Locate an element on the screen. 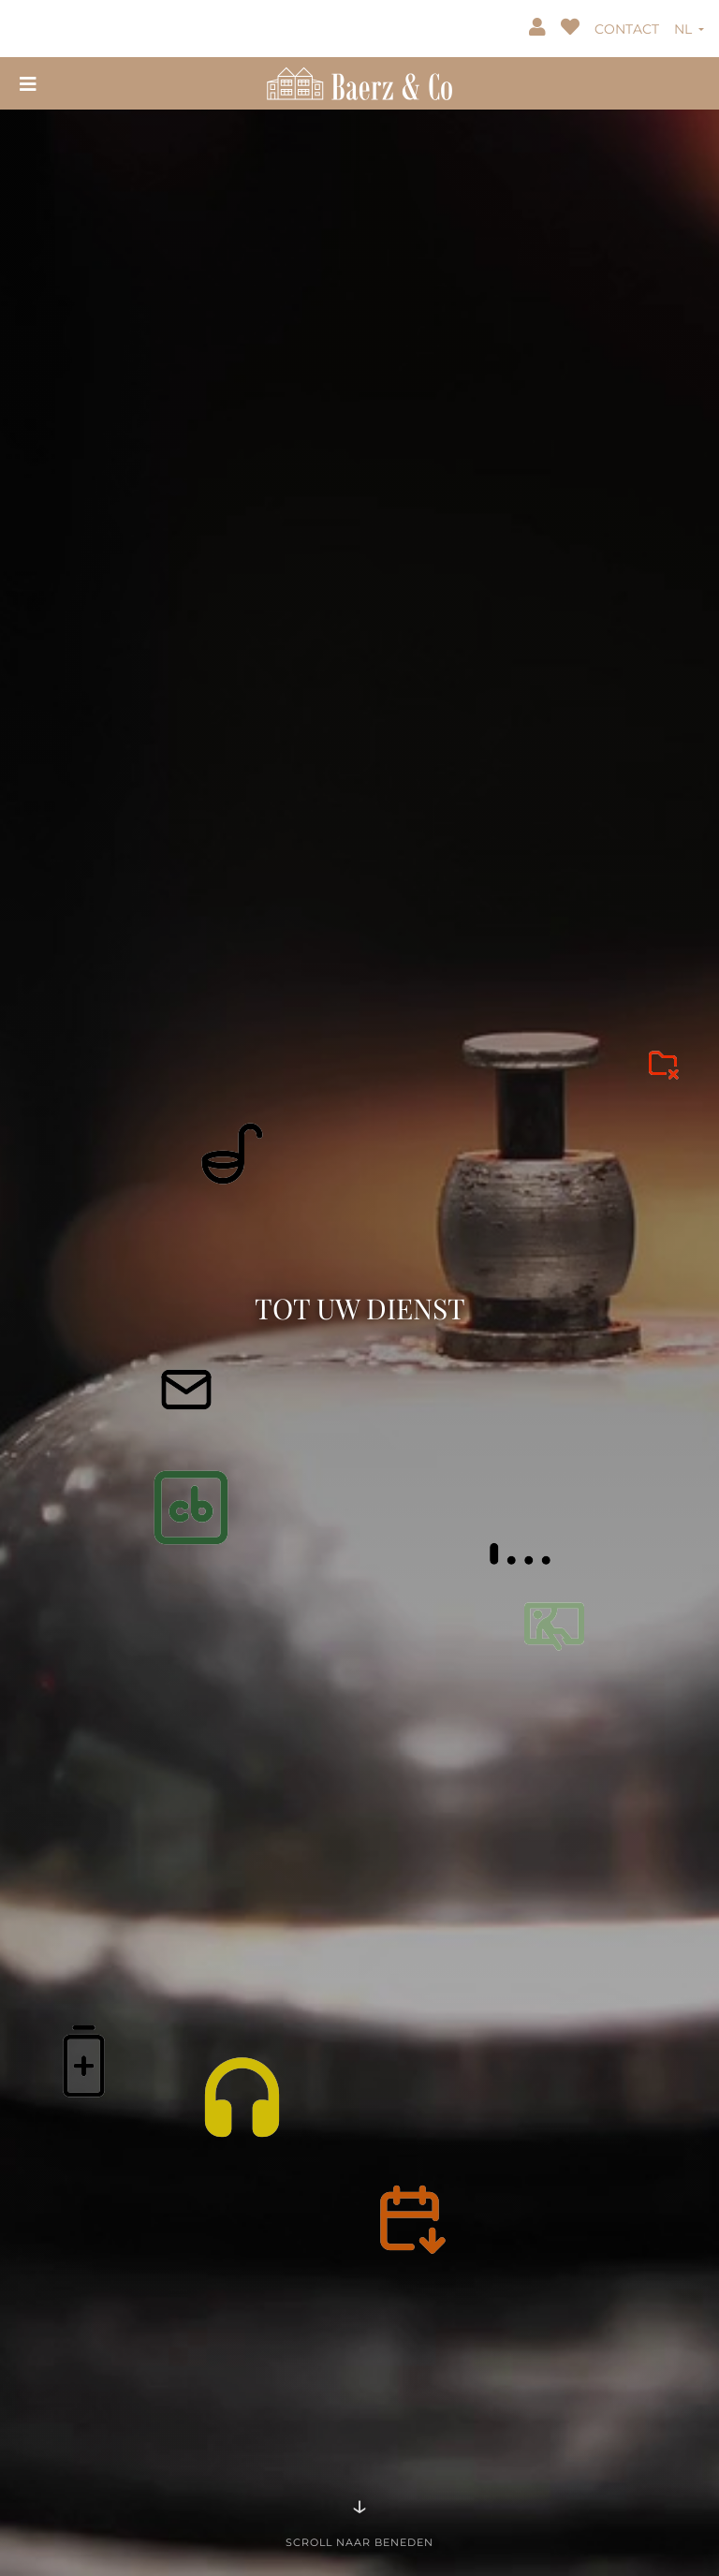 The width and height of the screenshot is (719, 2576). download calendar or export schedule is located at coordinates (409, 2217).